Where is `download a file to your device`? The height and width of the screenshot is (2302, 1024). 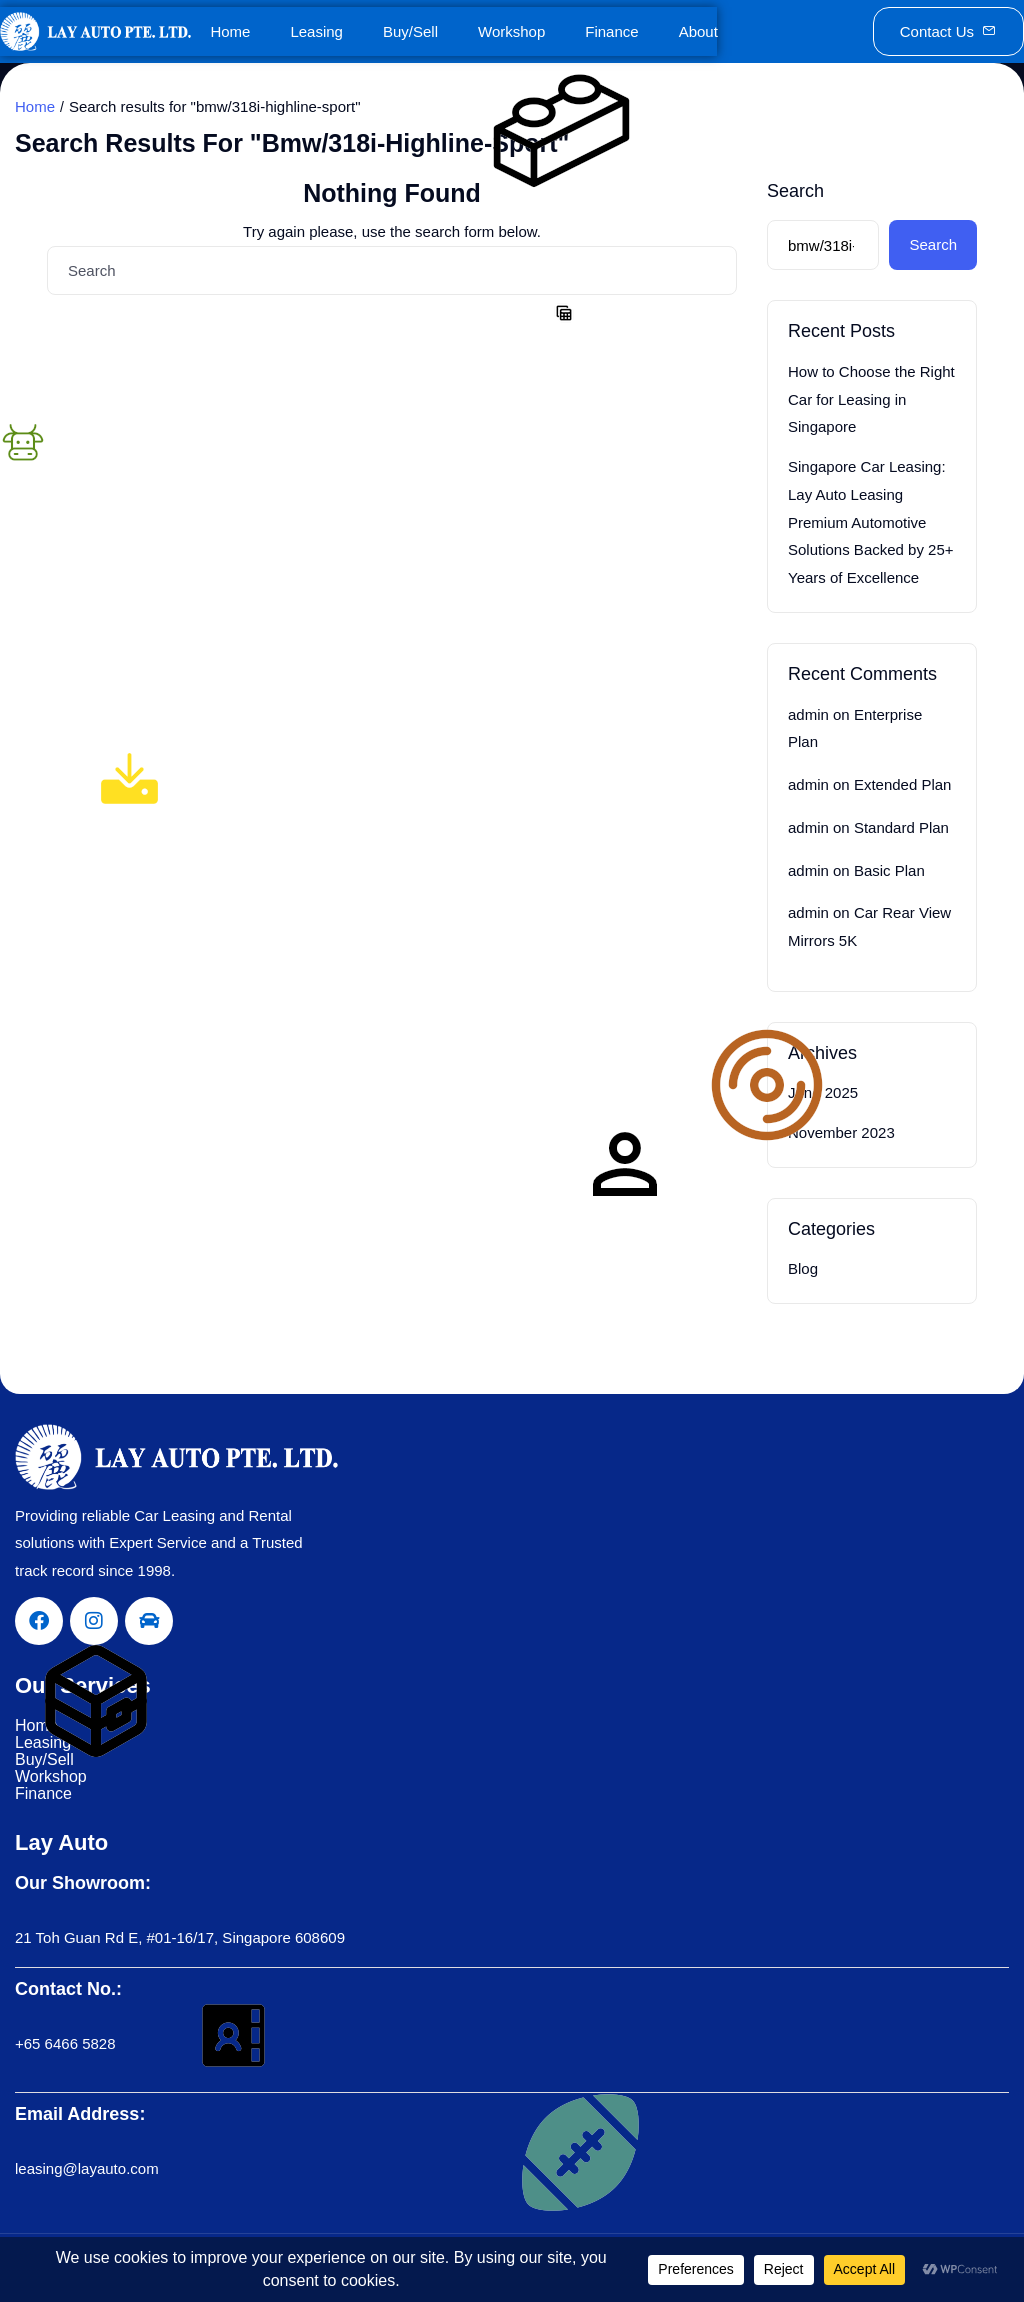
download a file to your device is located at coordinates (129, 781).